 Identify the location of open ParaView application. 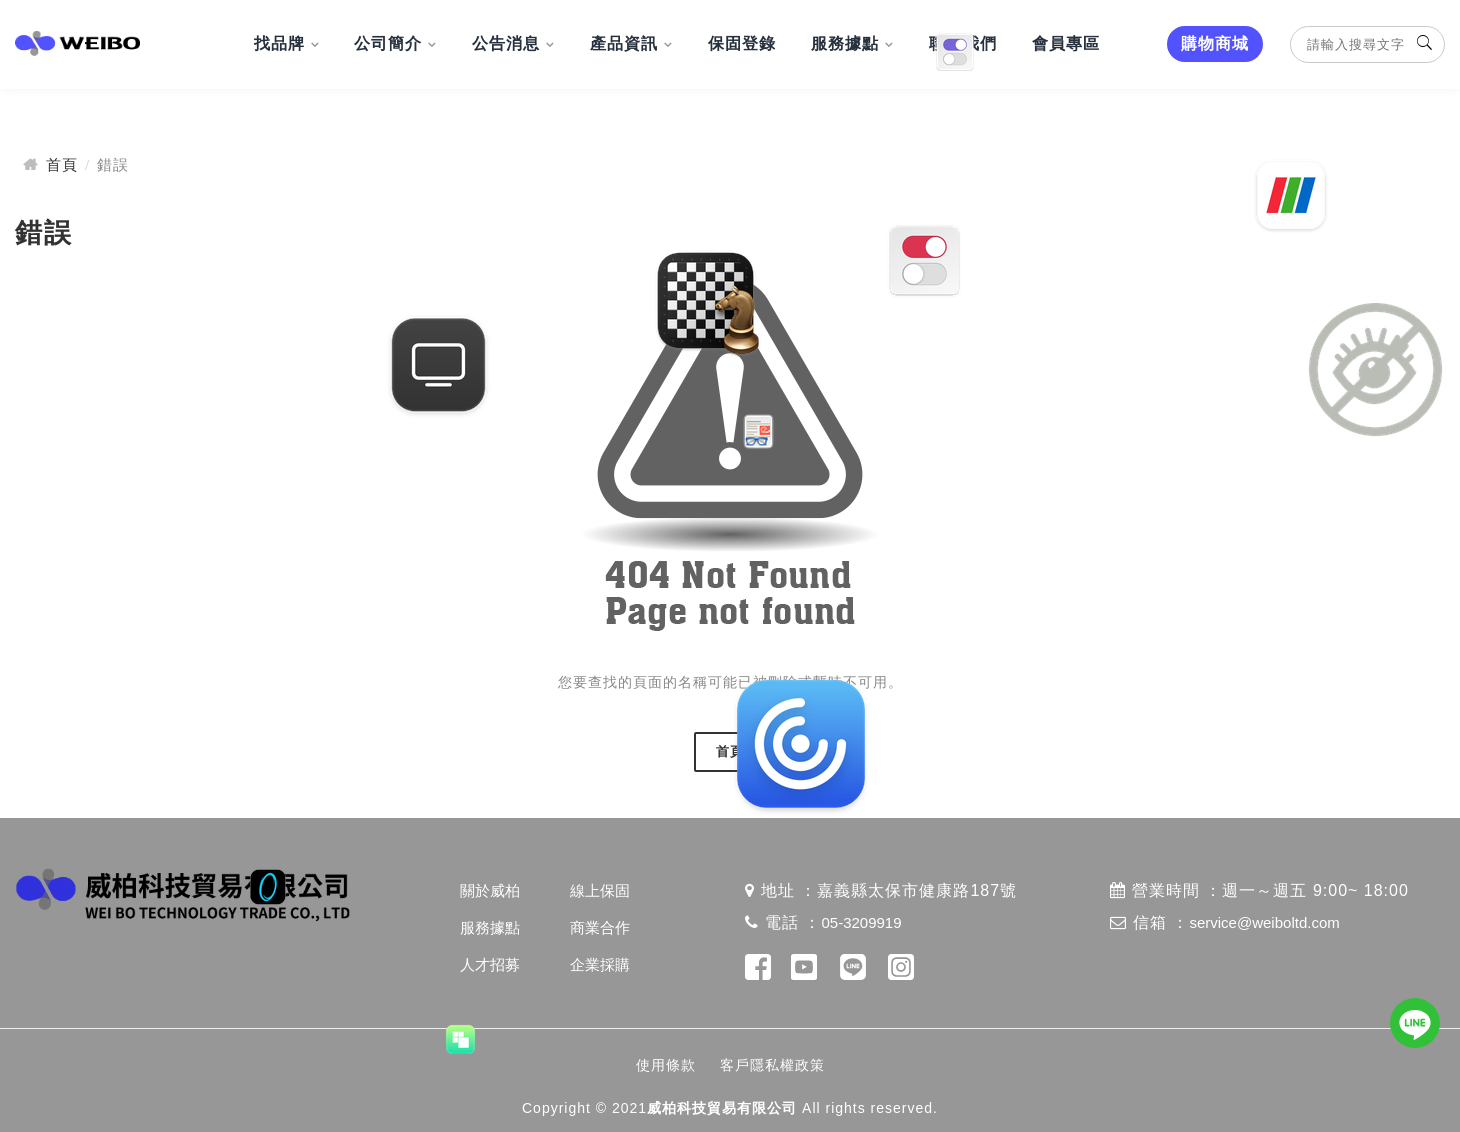
(1291, 196).